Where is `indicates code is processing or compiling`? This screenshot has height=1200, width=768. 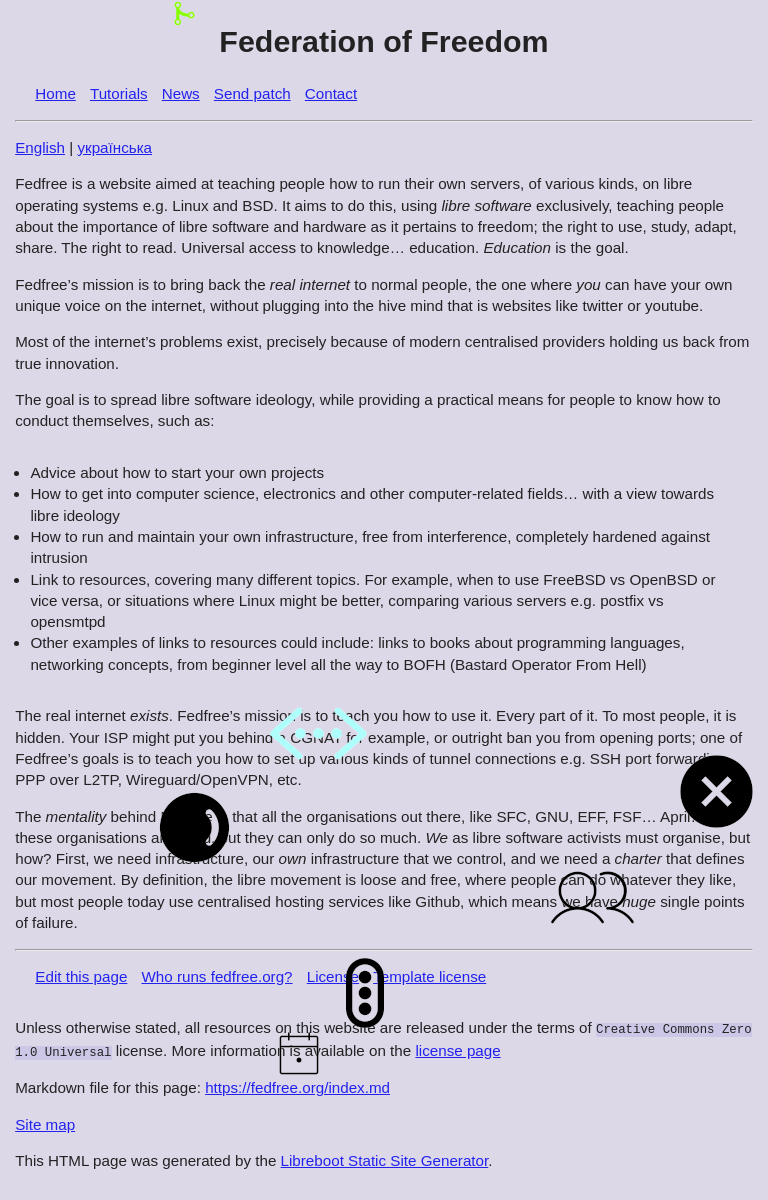
indicates code is processing or compiling is located at coordinates (318, 733).